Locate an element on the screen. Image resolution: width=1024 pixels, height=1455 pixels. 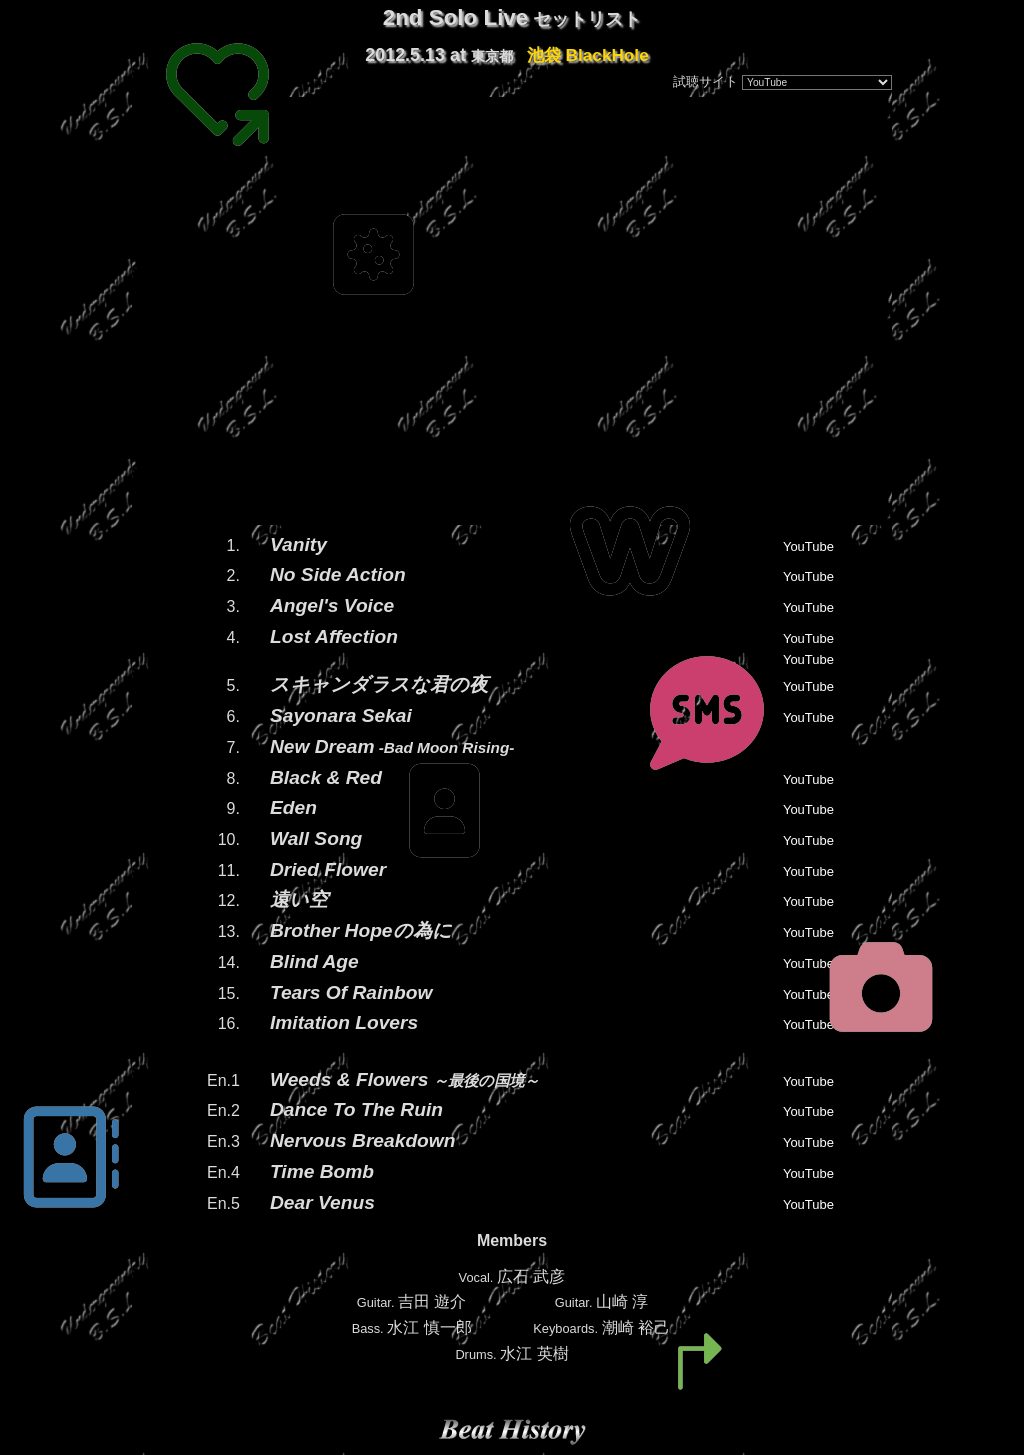
share a liked or favorited item is located at coordinates (217, 89).